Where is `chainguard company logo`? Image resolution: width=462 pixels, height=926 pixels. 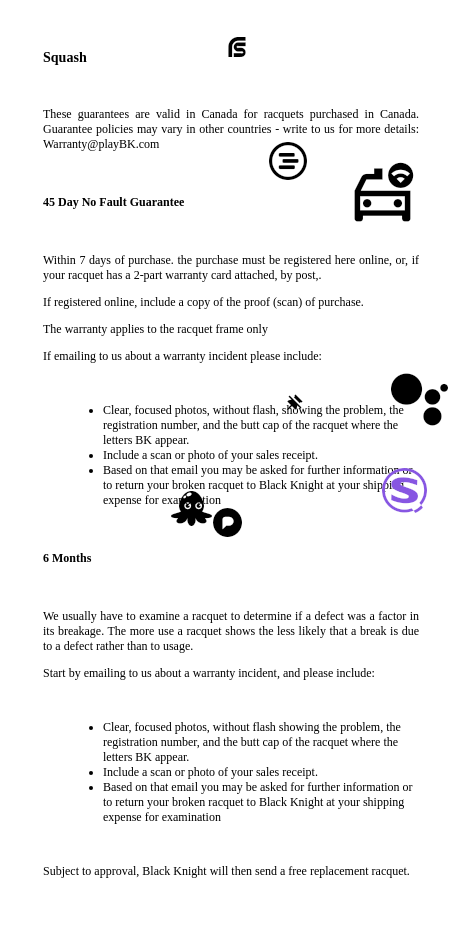 chainguard company logo is located at coordinates (191, 508).